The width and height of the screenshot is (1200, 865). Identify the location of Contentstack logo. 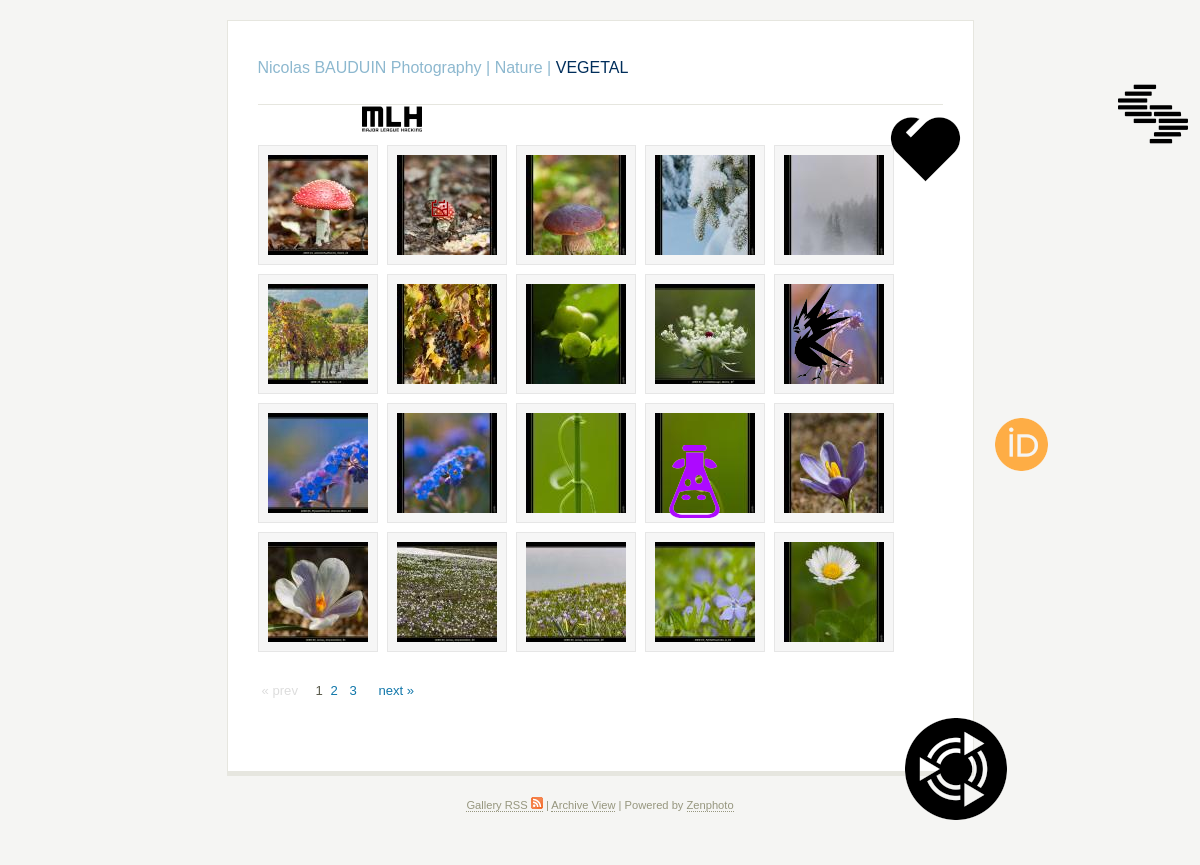
(1153, 114).